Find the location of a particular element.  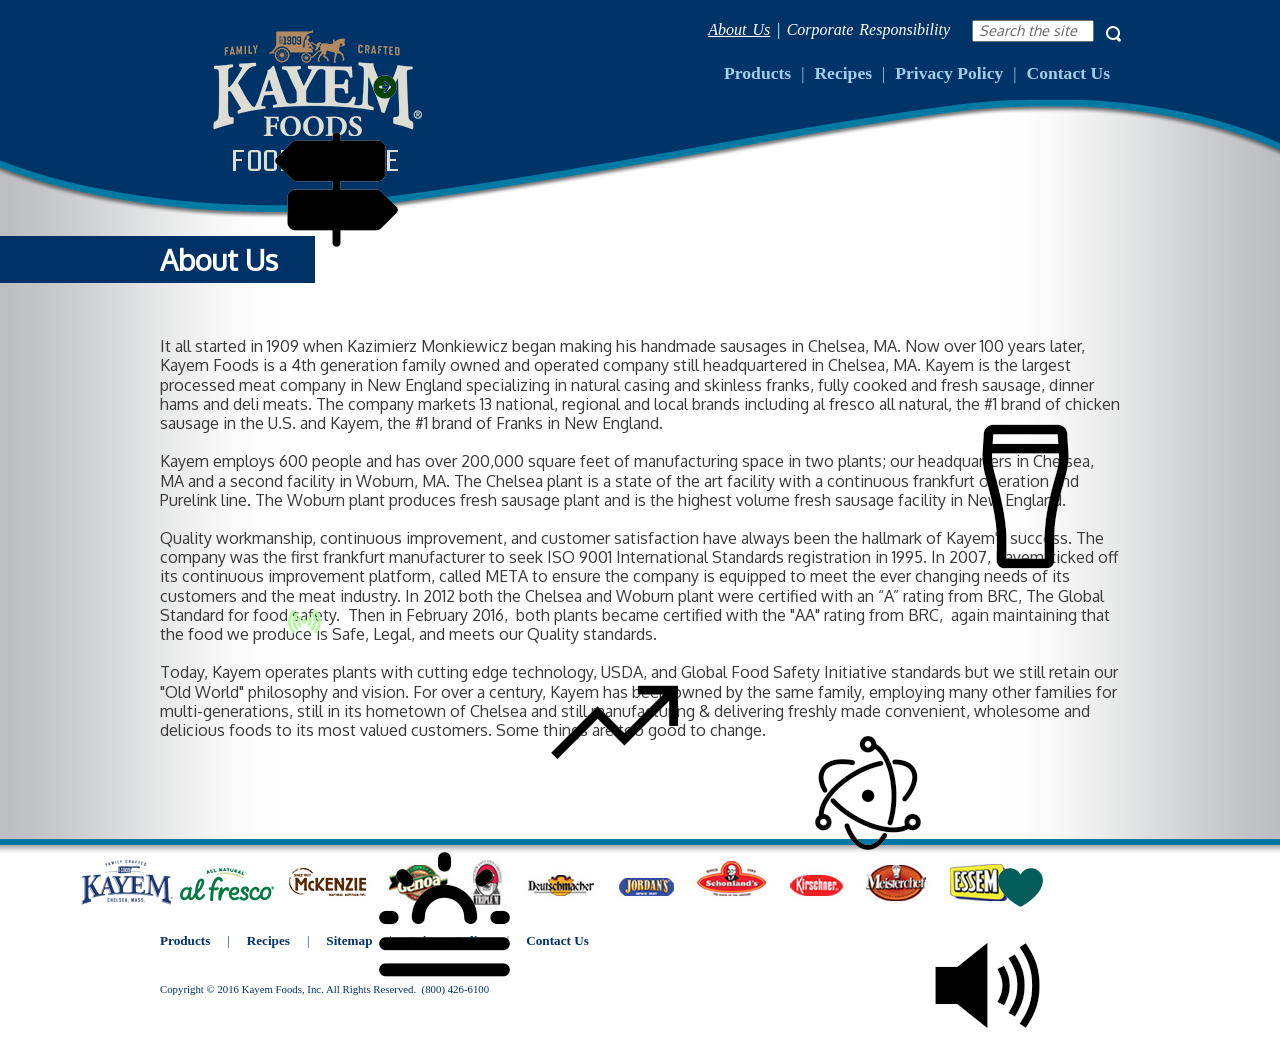

view trending or popular content is located at coordinates (615, 721).